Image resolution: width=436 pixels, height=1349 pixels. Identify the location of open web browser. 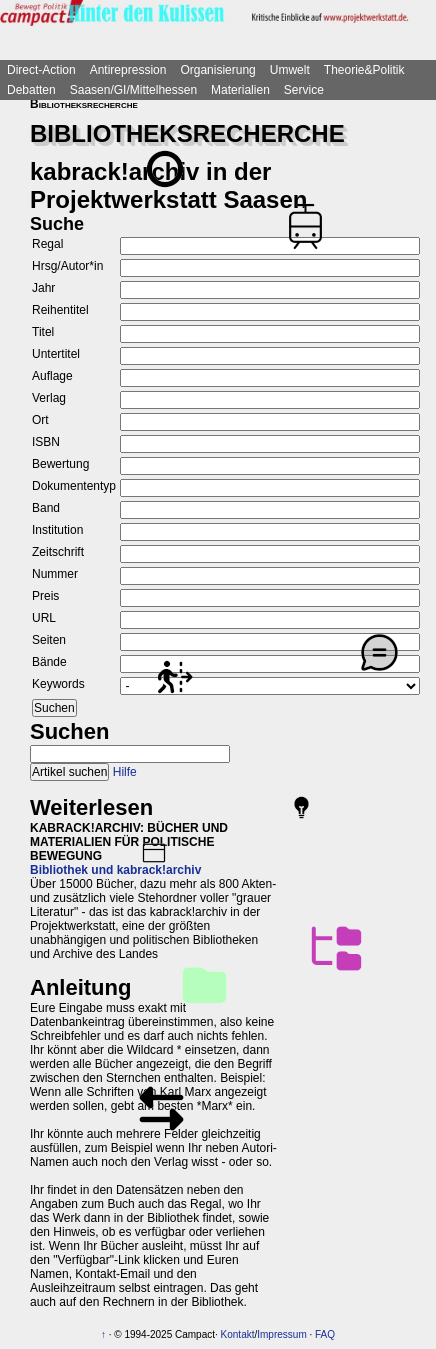
(154, 853).